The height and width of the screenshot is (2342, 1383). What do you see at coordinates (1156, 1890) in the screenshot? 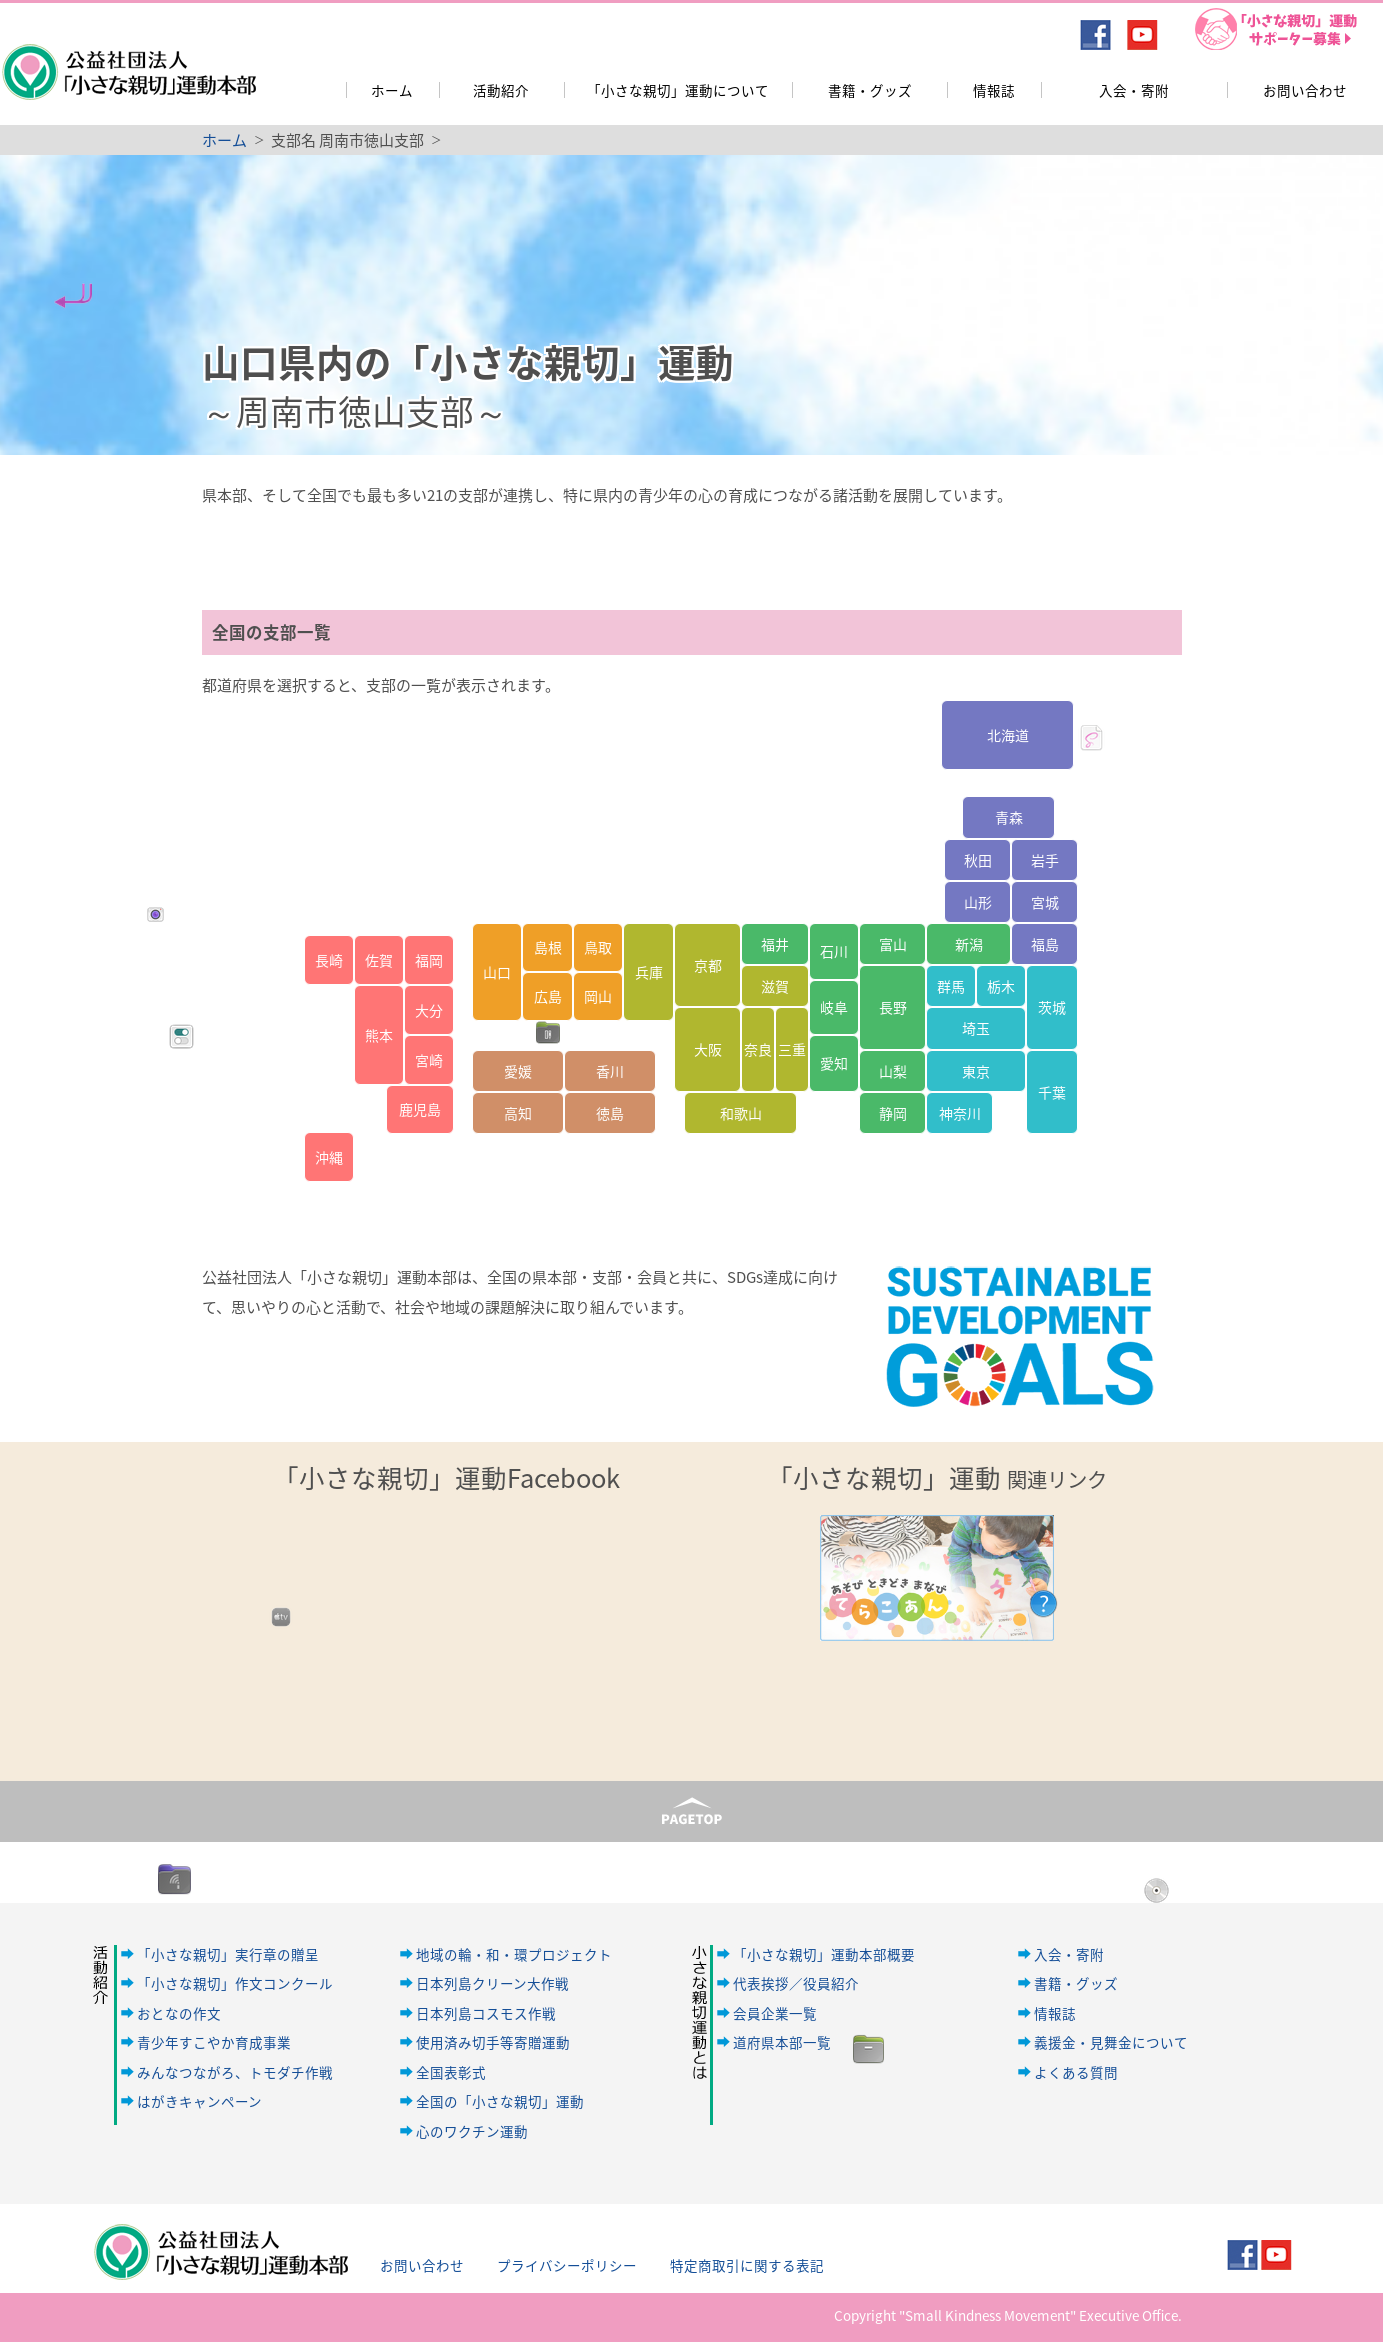
I see `access DVD-ROM drive` at bounding box center [1156, 1890].